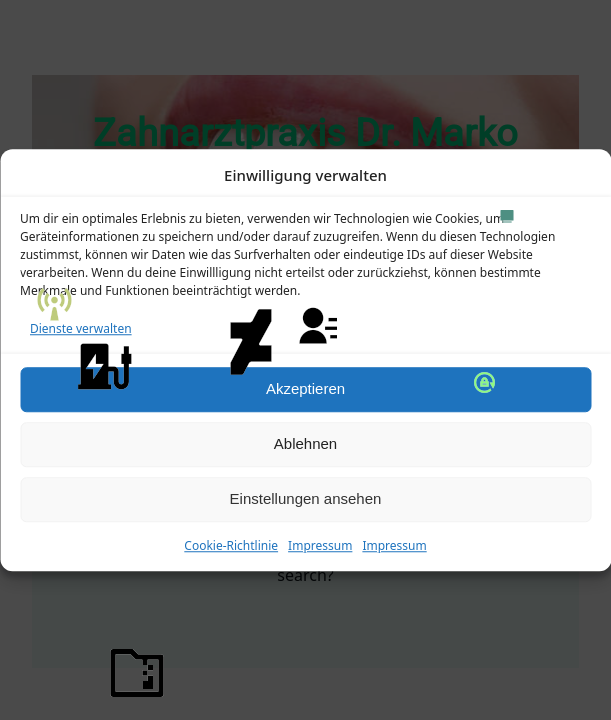 The height and width of the screenshot is (720, 611). What do you see at coordinates (137, 673) in the screenshot?
I see `access compressed or zipped files` at bounding box center [137, 673].